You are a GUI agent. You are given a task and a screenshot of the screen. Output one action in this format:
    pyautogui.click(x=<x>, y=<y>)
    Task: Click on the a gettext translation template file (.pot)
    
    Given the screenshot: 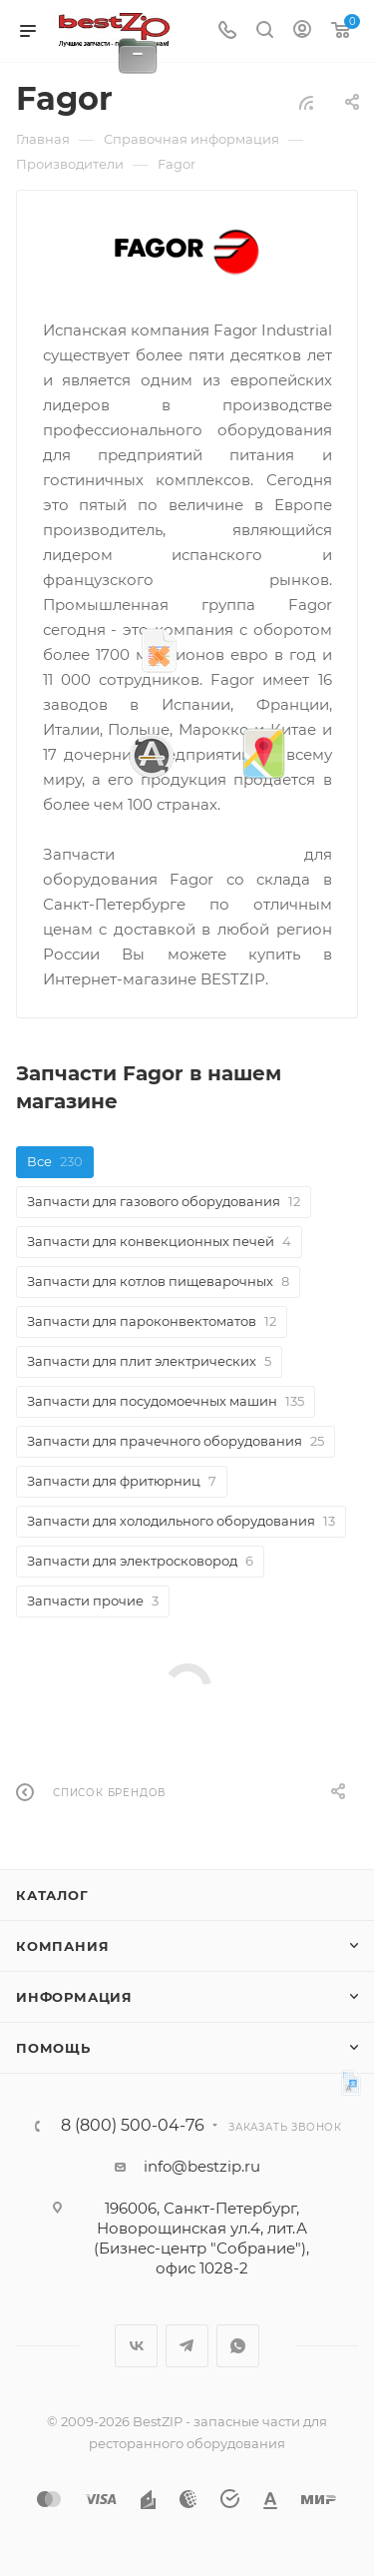 What is the action you would take?
    pyautogui.click(x=351, y=2083)
    